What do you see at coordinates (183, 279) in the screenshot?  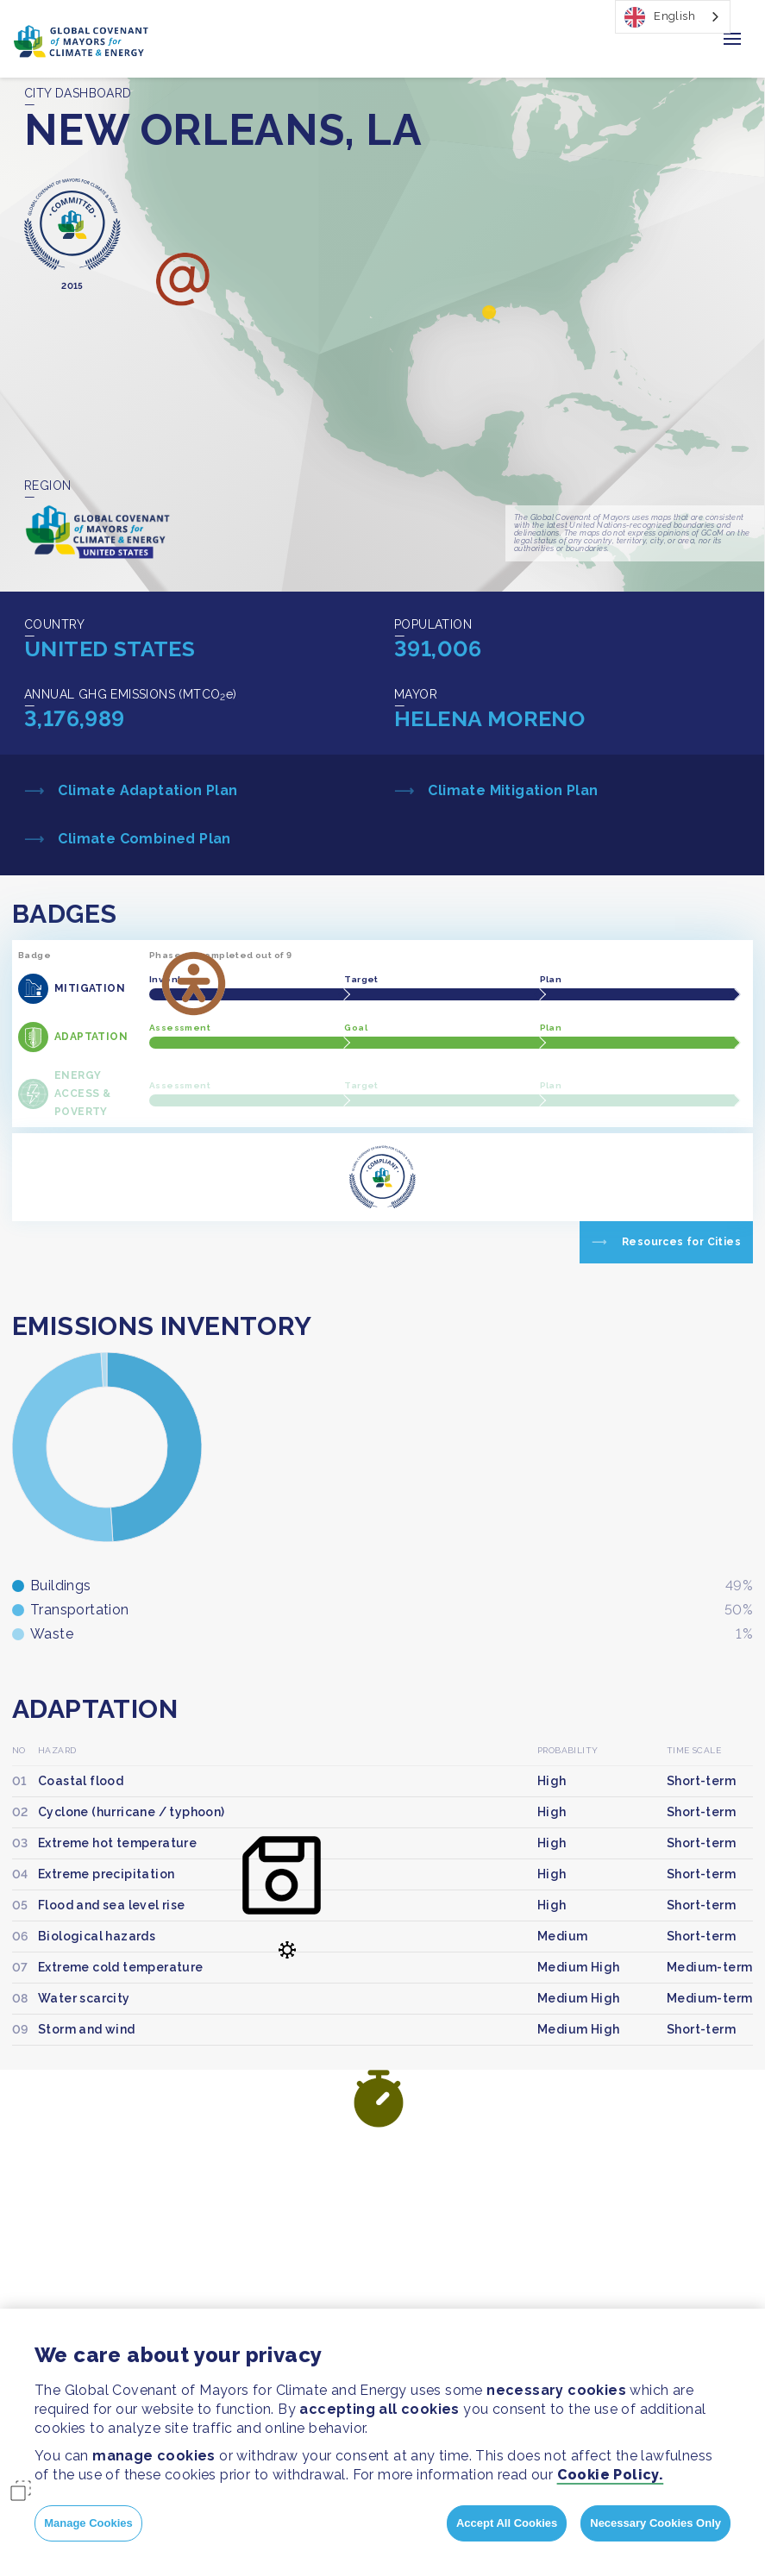 I see `compose a new email` at bounding box center [183, 279].